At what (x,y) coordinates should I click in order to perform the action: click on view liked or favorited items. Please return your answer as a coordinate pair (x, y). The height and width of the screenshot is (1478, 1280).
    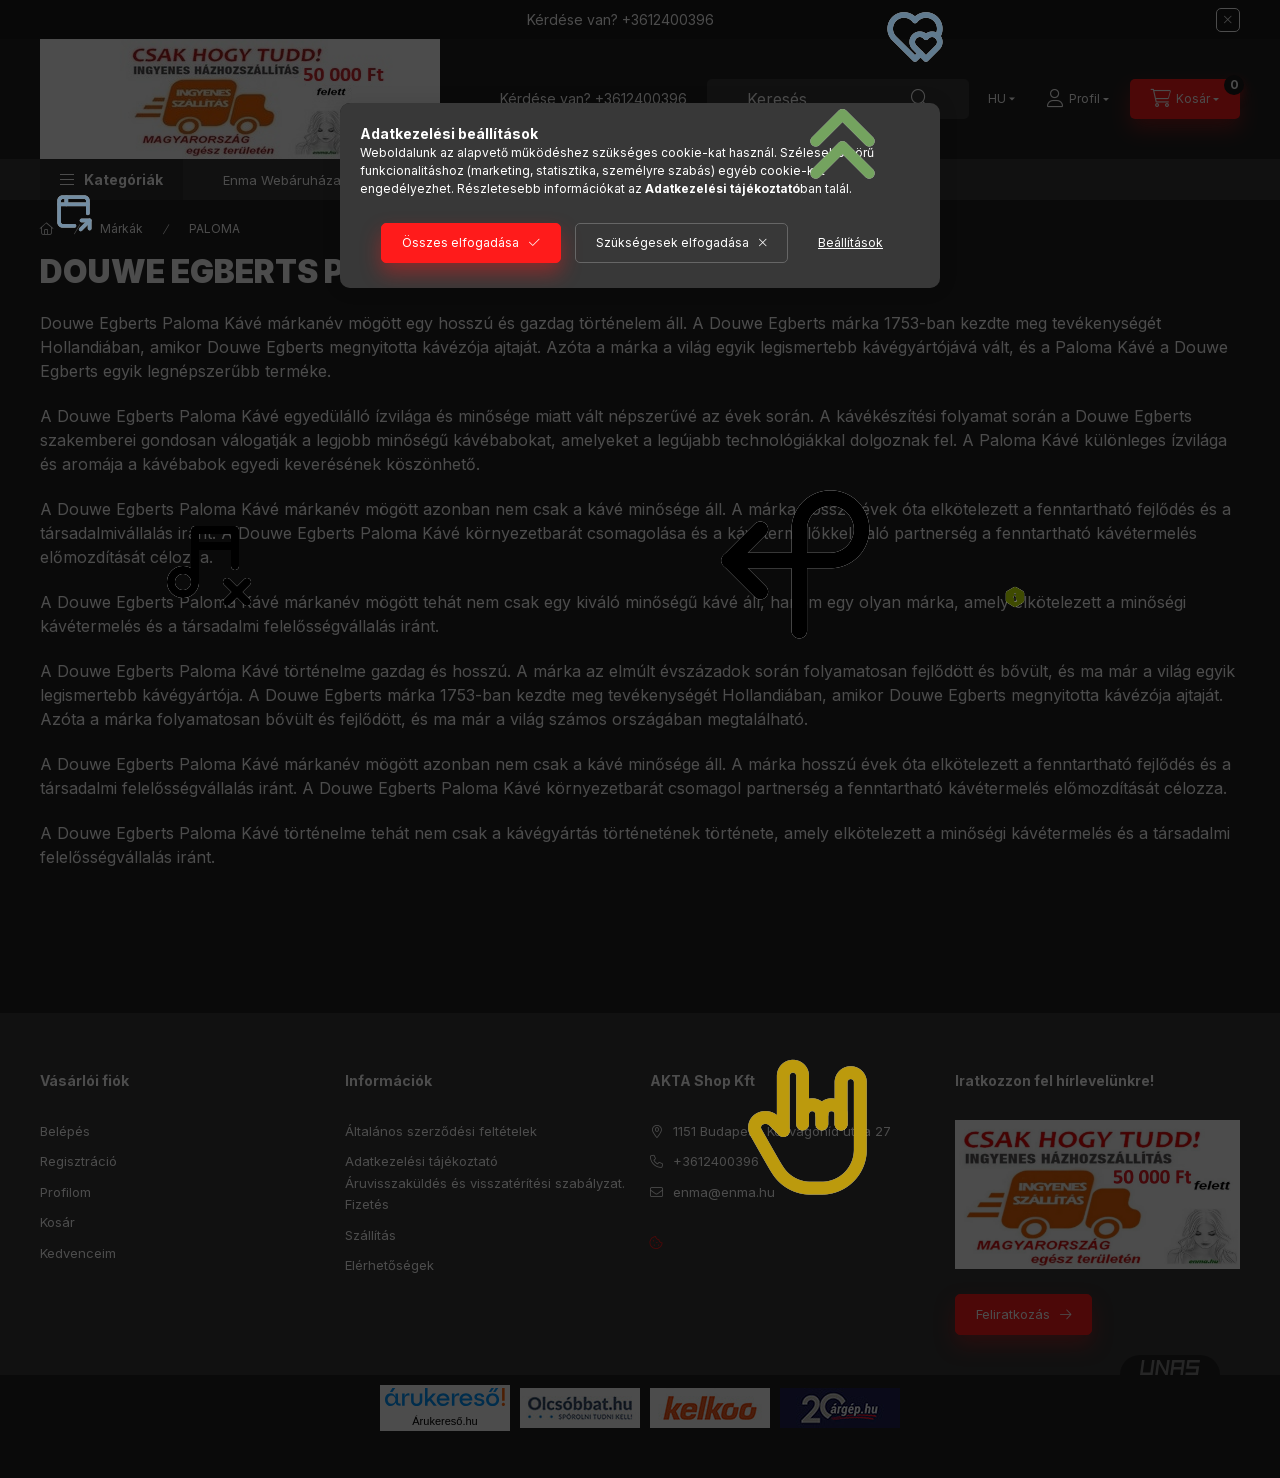
    Looking at the image, I should click on (915, 37).